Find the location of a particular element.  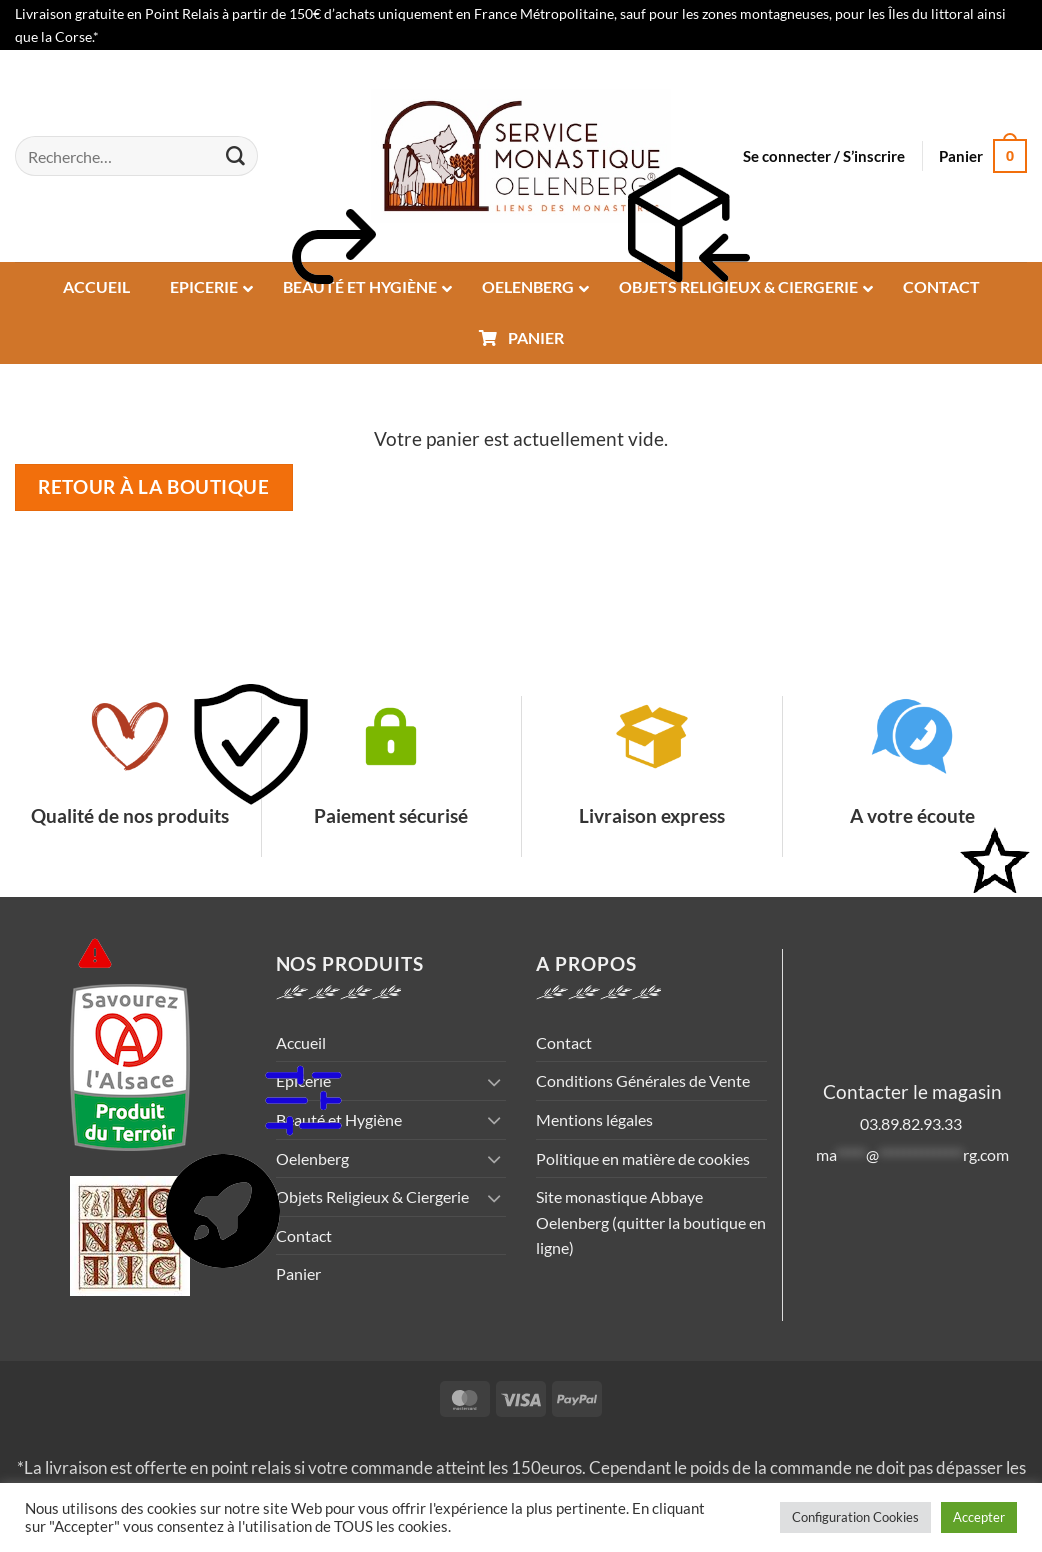

add item to favorites is located at coordinates (995, 862).